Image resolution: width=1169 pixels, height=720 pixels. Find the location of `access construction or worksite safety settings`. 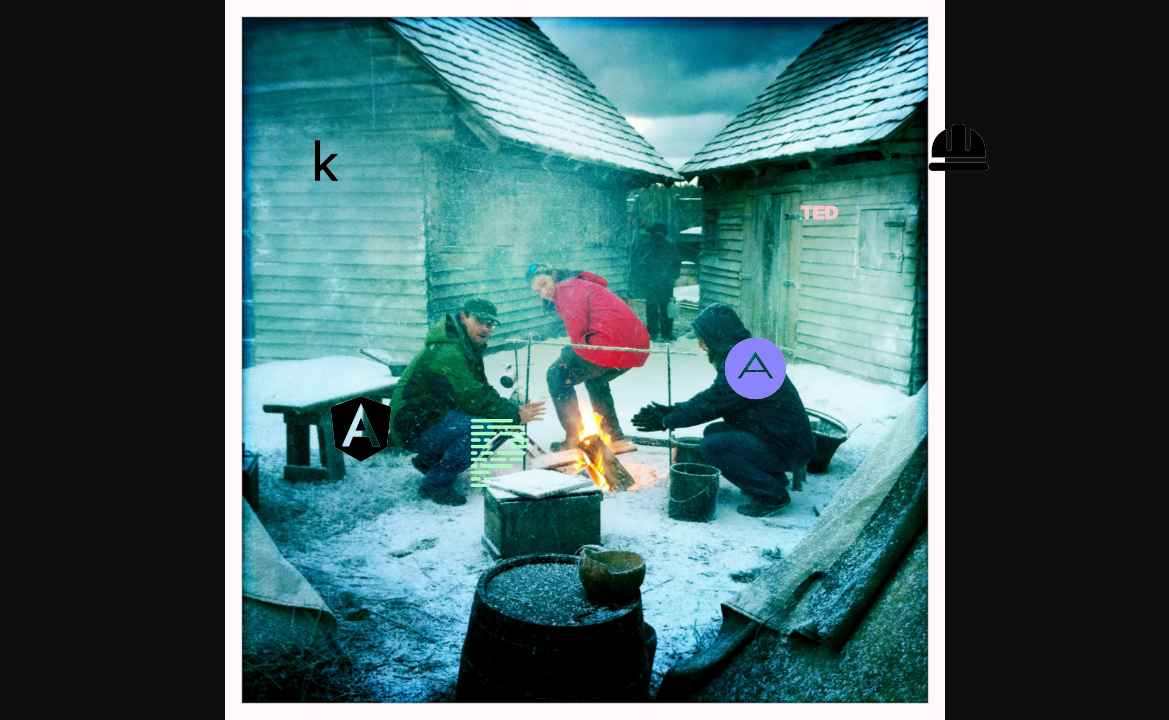

access construction or worksite safety settings is located at coordinates (958, 147).